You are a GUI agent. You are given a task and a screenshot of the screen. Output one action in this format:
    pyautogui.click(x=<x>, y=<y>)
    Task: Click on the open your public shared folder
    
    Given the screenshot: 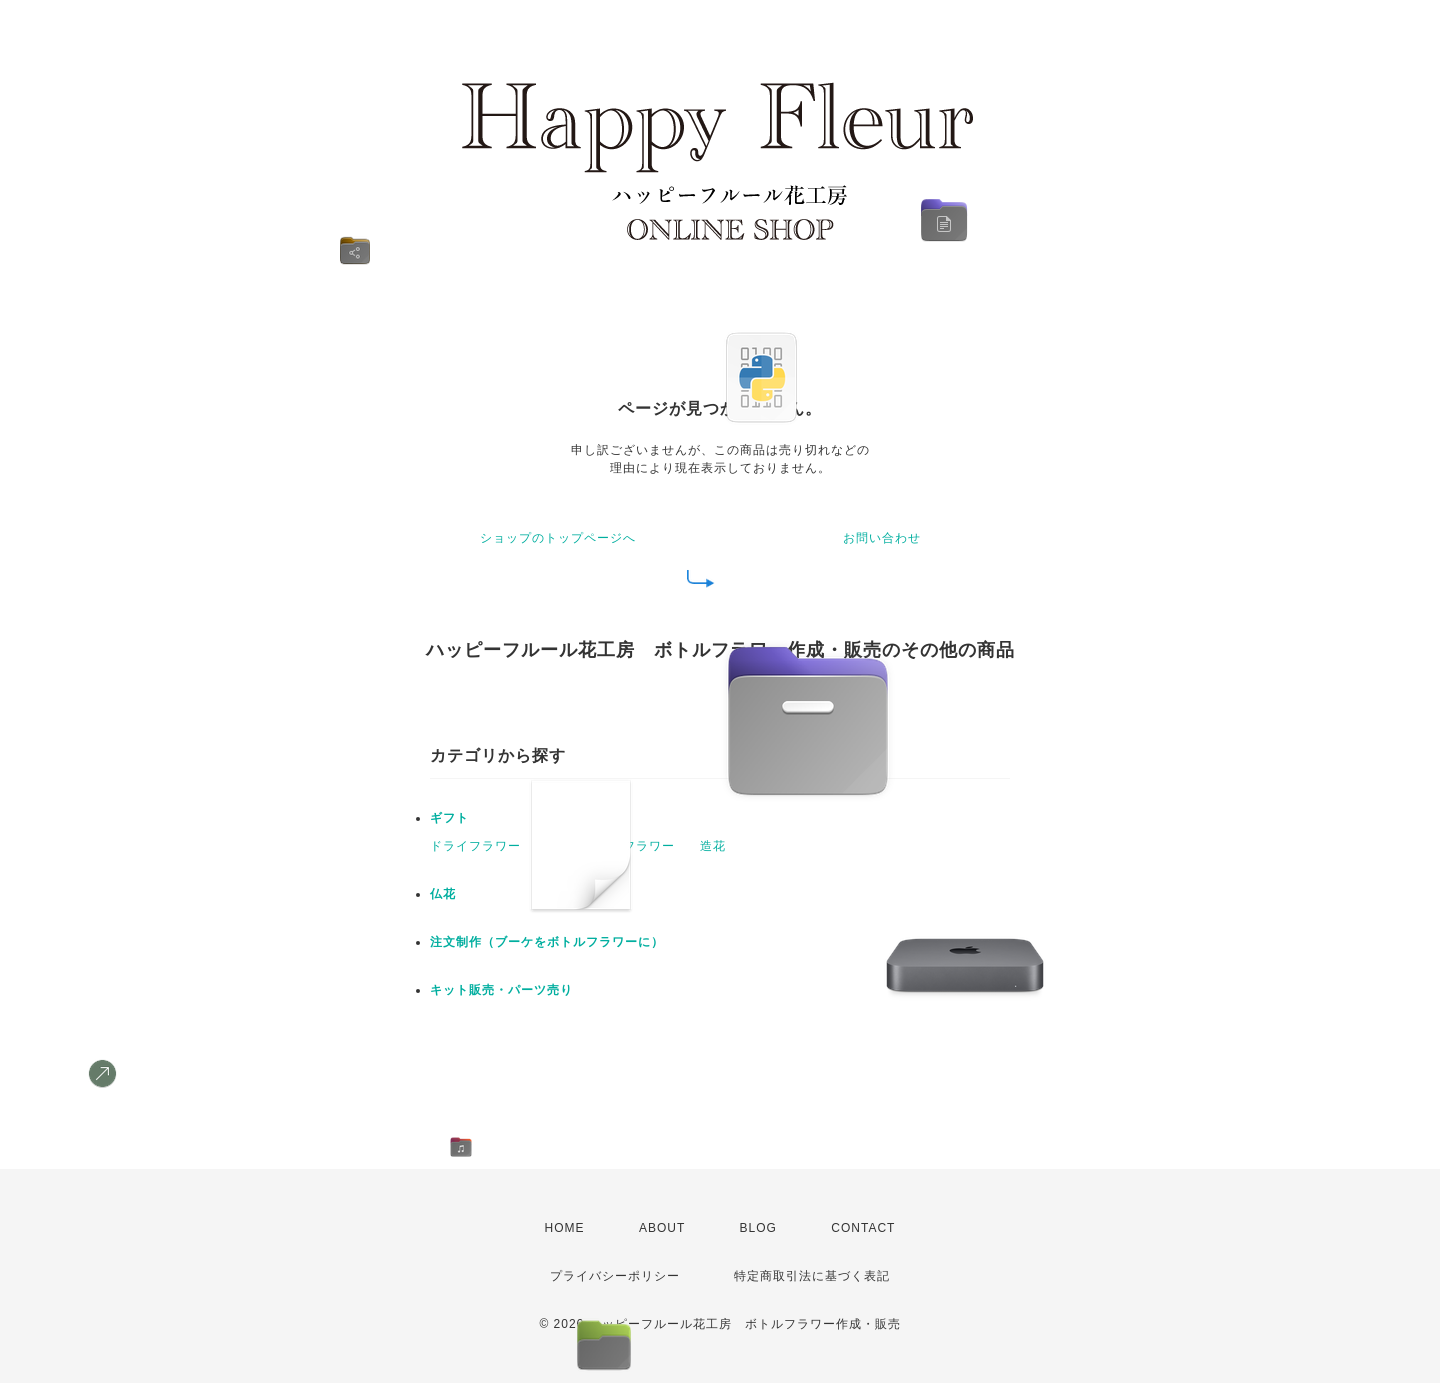 What is the action you would take?
    pyautogui.click(x=355, y=250)
    